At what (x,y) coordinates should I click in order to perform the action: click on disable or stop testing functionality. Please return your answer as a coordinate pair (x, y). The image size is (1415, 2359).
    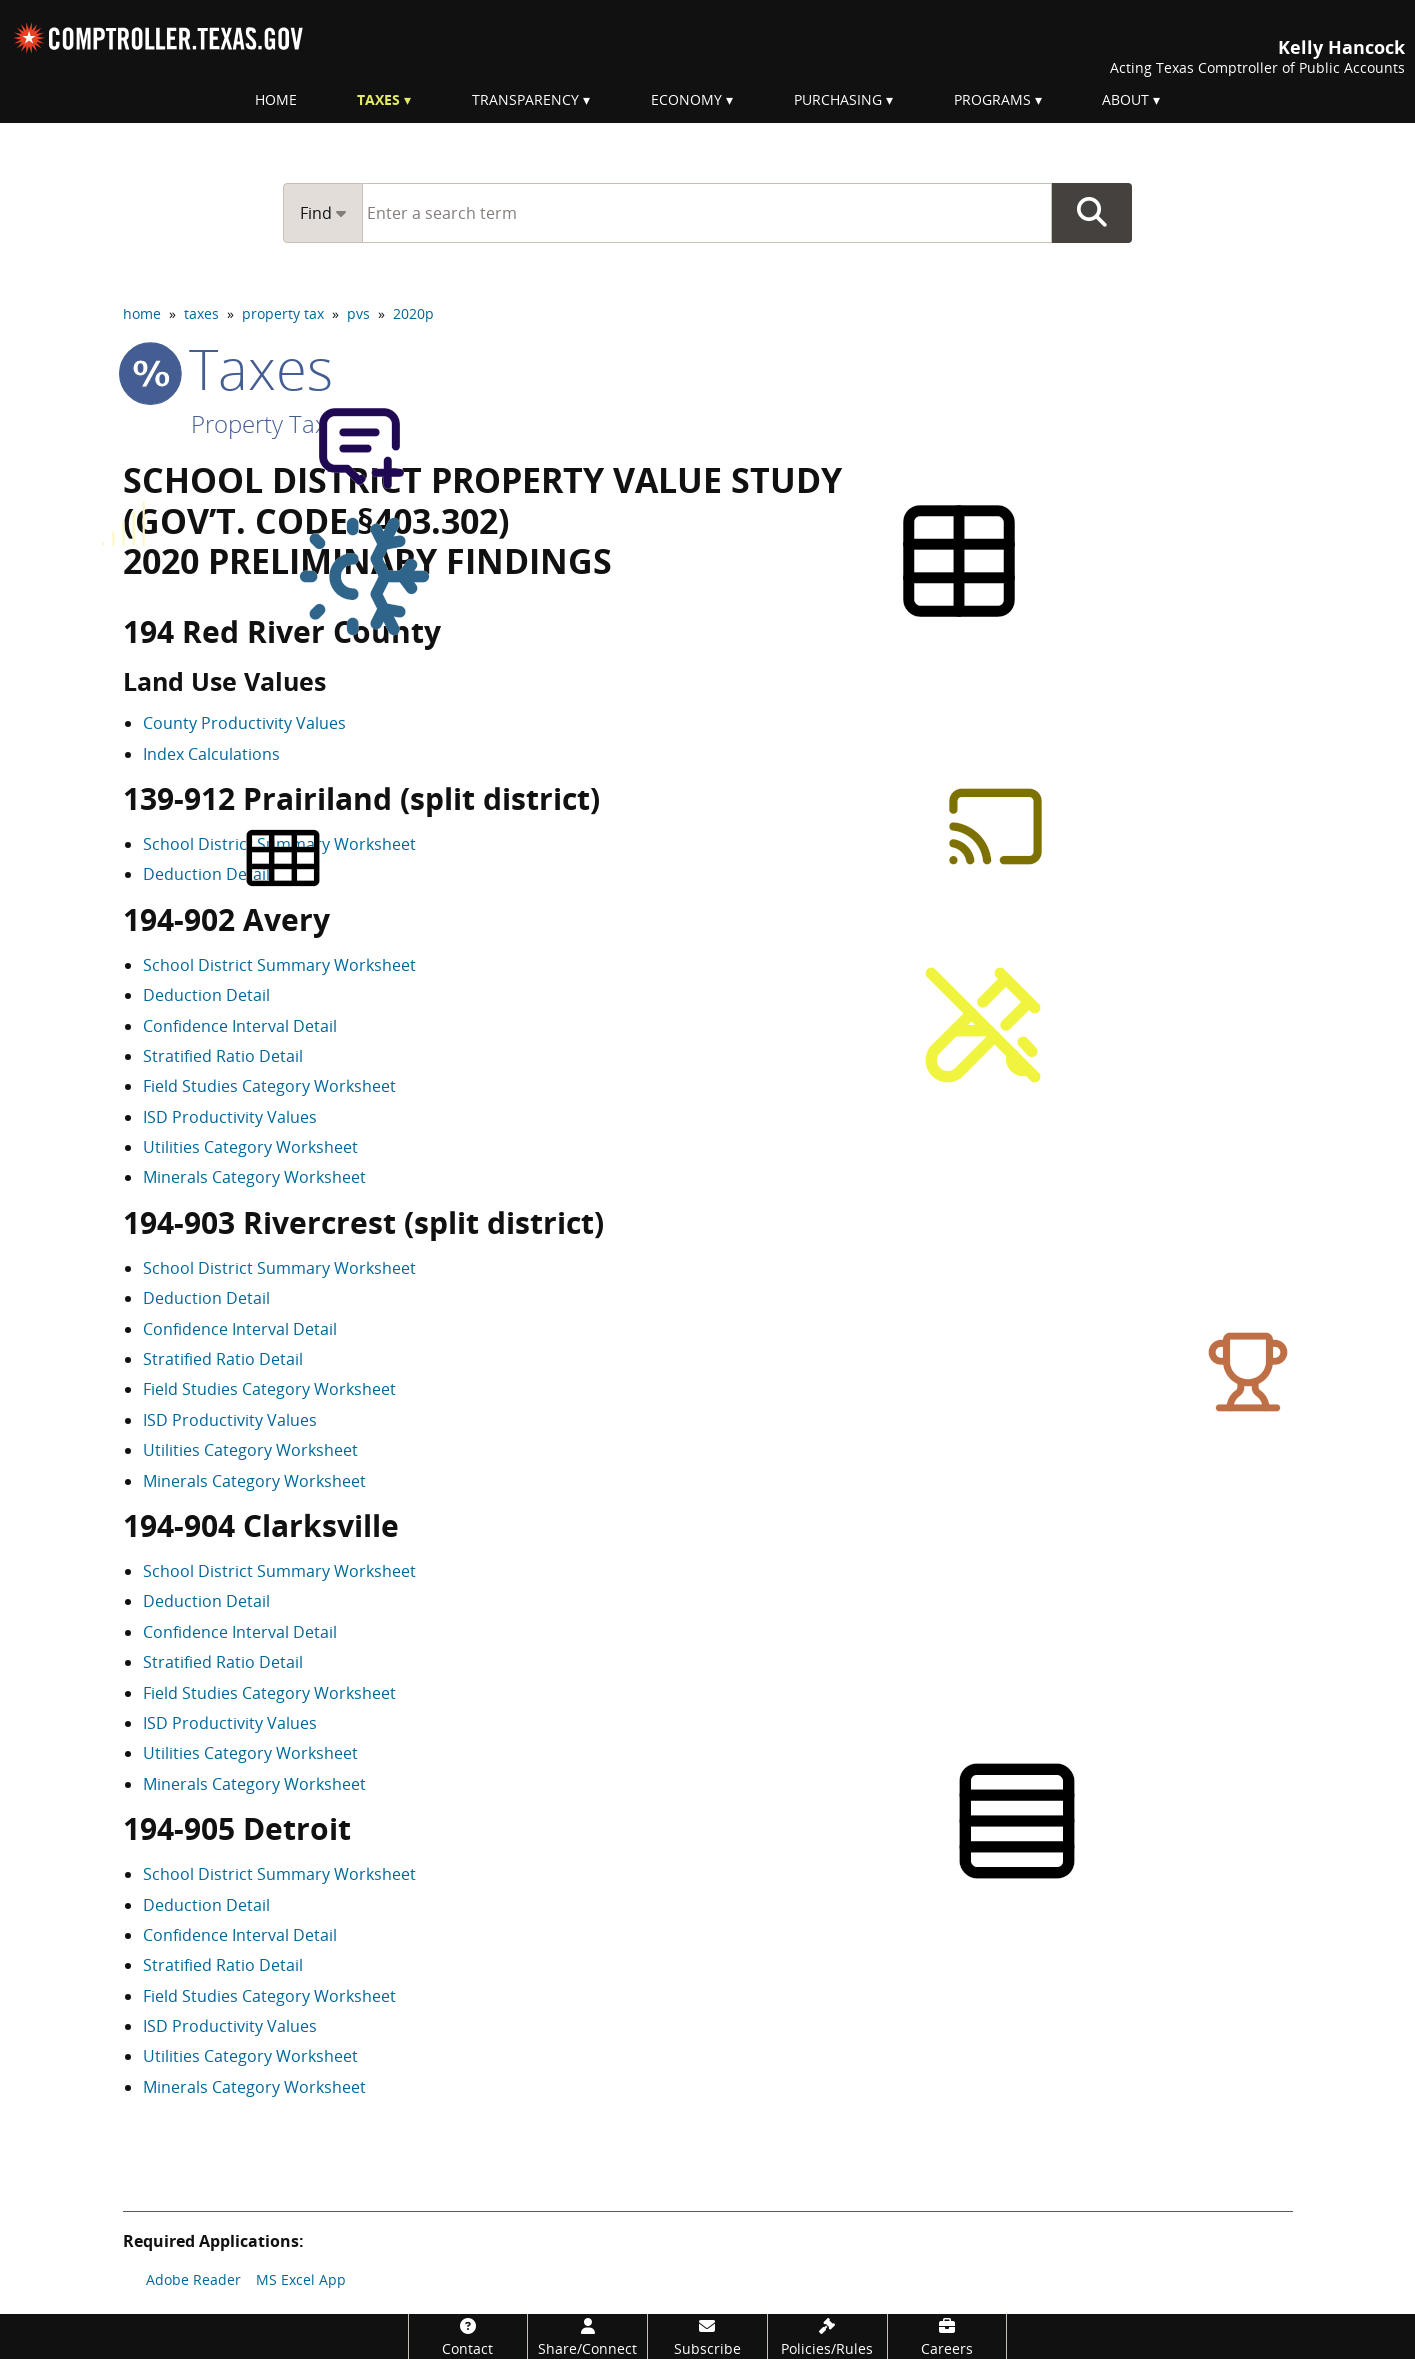
    Looking at the image, I should click on (983, 1025).